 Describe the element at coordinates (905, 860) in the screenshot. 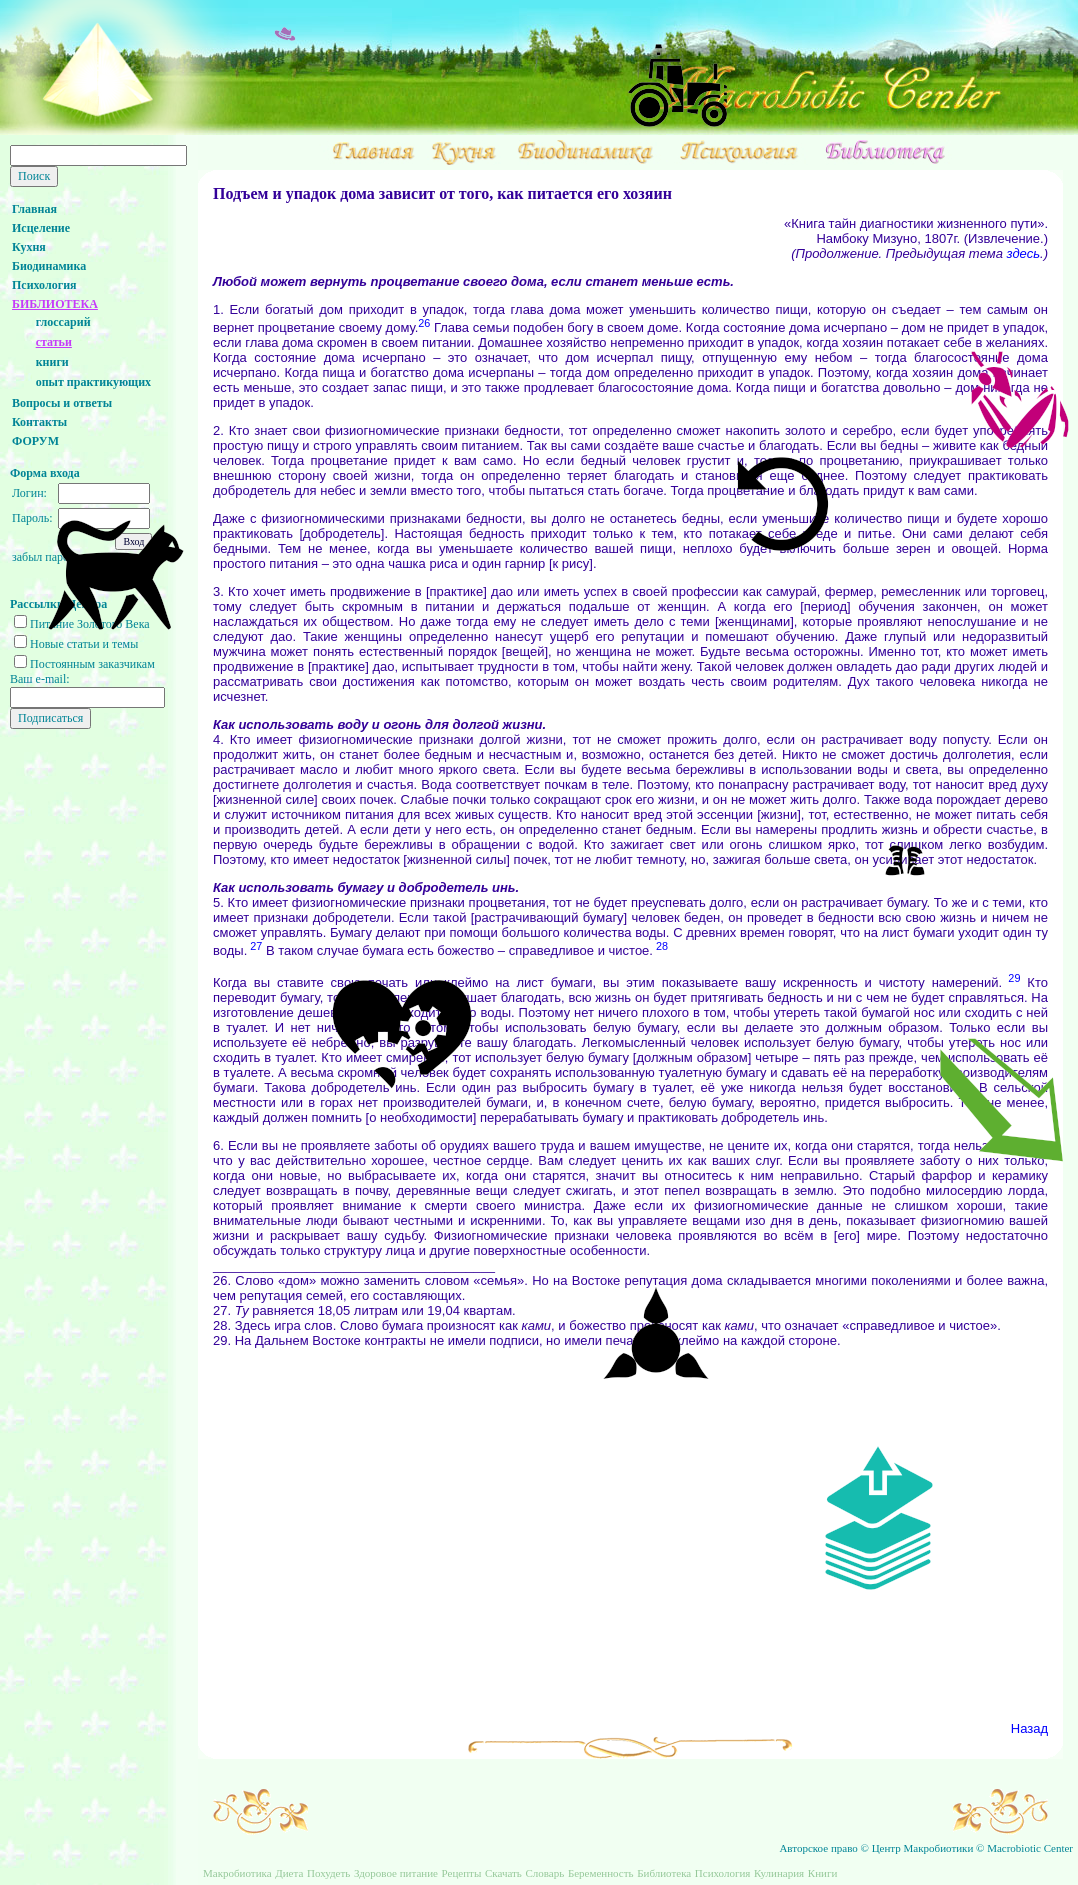

I see `equip steel-toe boots to your character` at that location.